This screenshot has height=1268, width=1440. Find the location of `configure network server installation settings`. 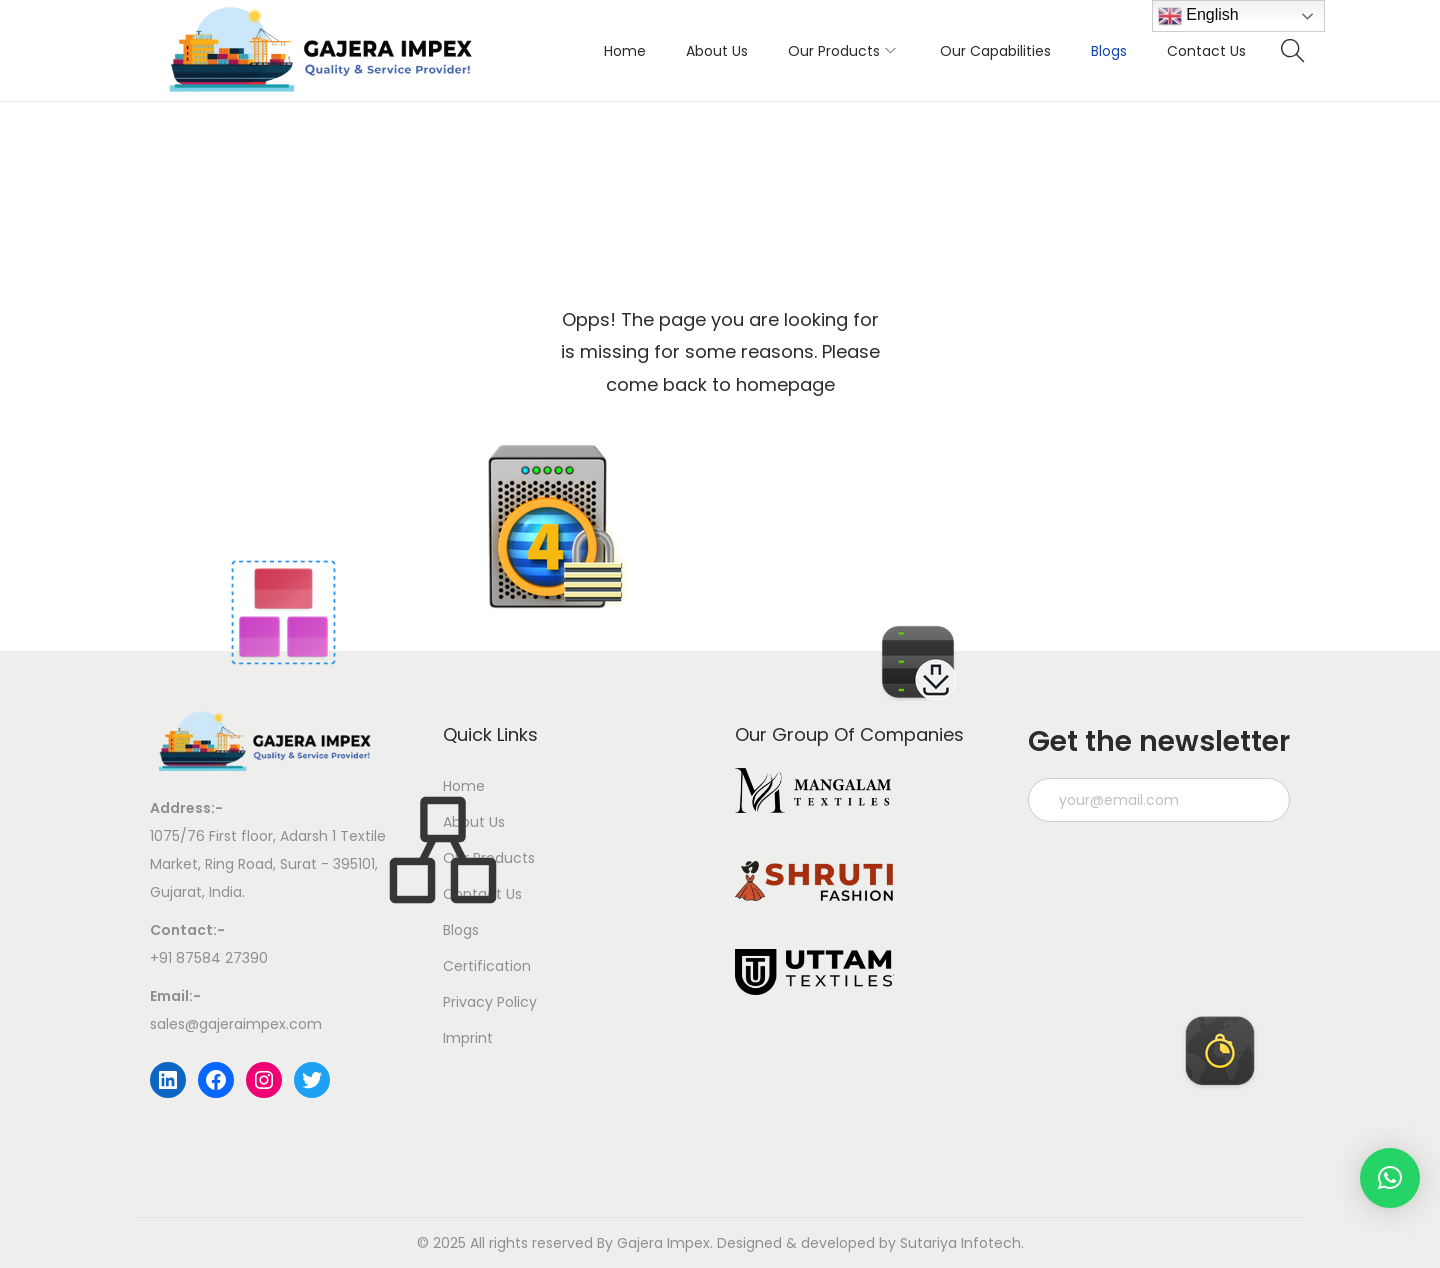

configure network server installation settings is located at coordinates (918, 662).